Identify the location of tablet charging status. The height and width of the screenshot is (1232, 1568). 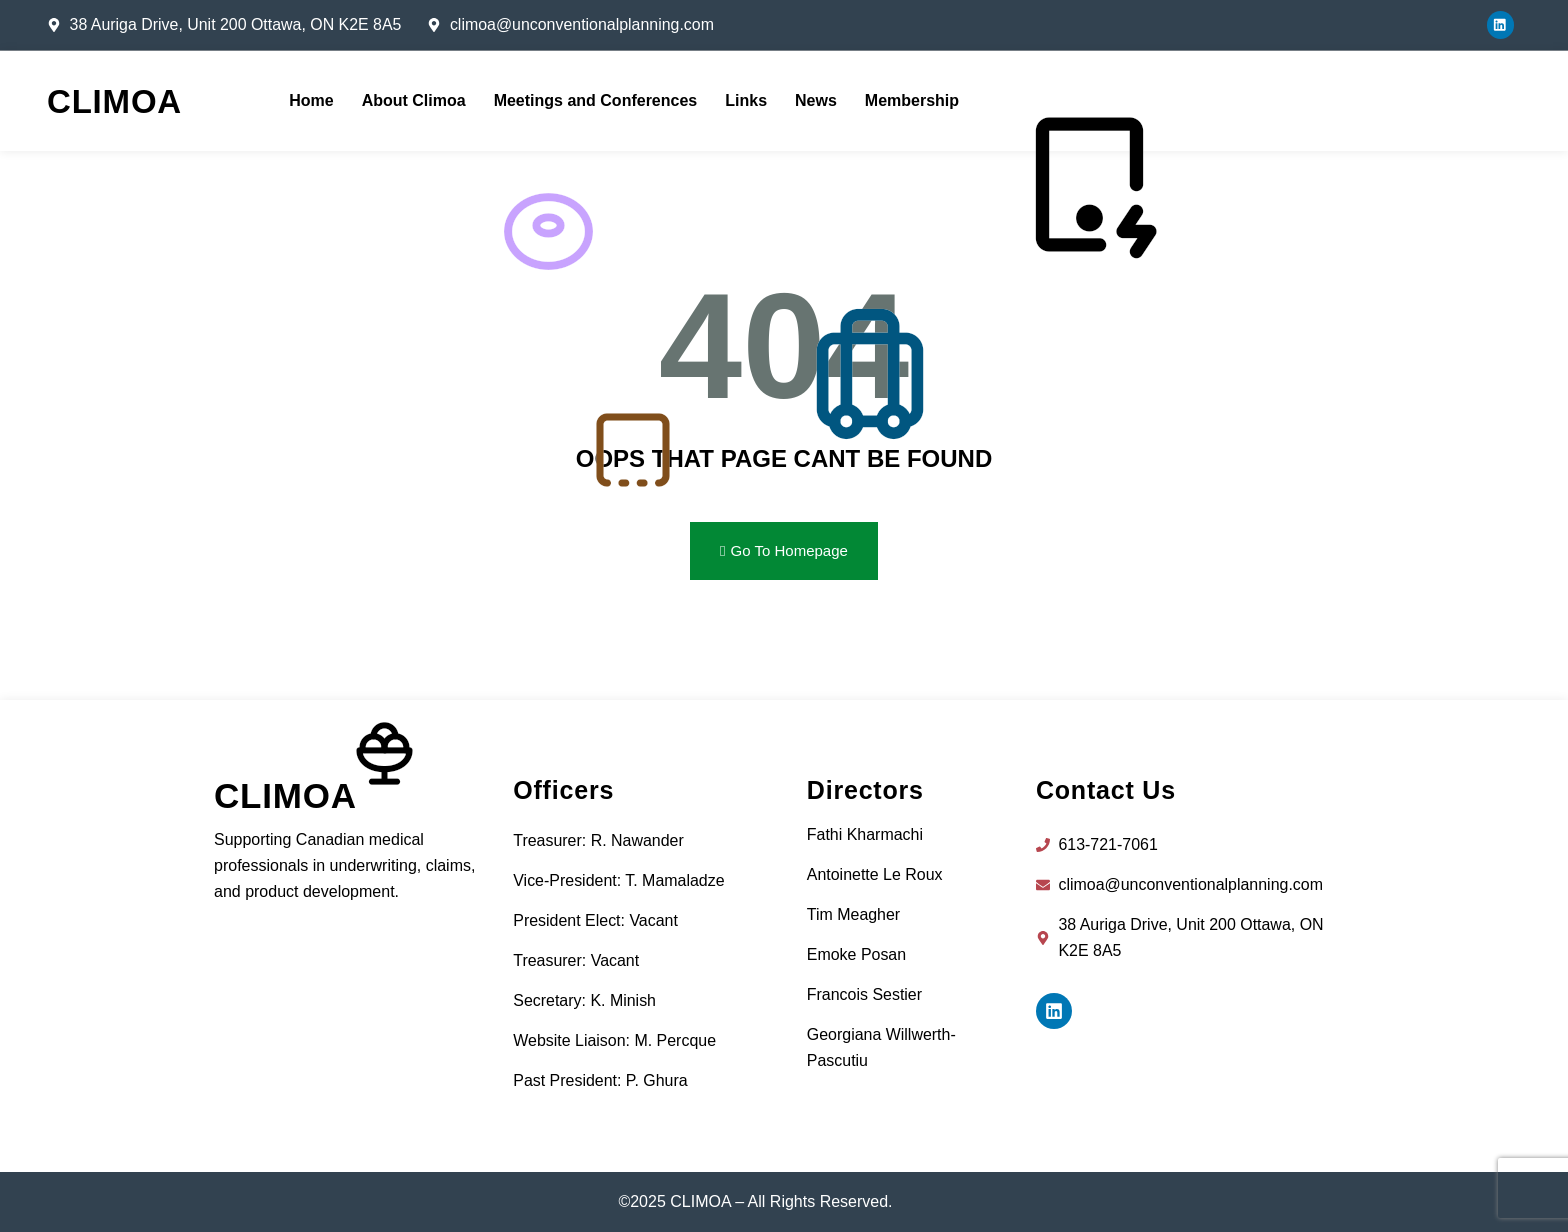
(1089, 184).